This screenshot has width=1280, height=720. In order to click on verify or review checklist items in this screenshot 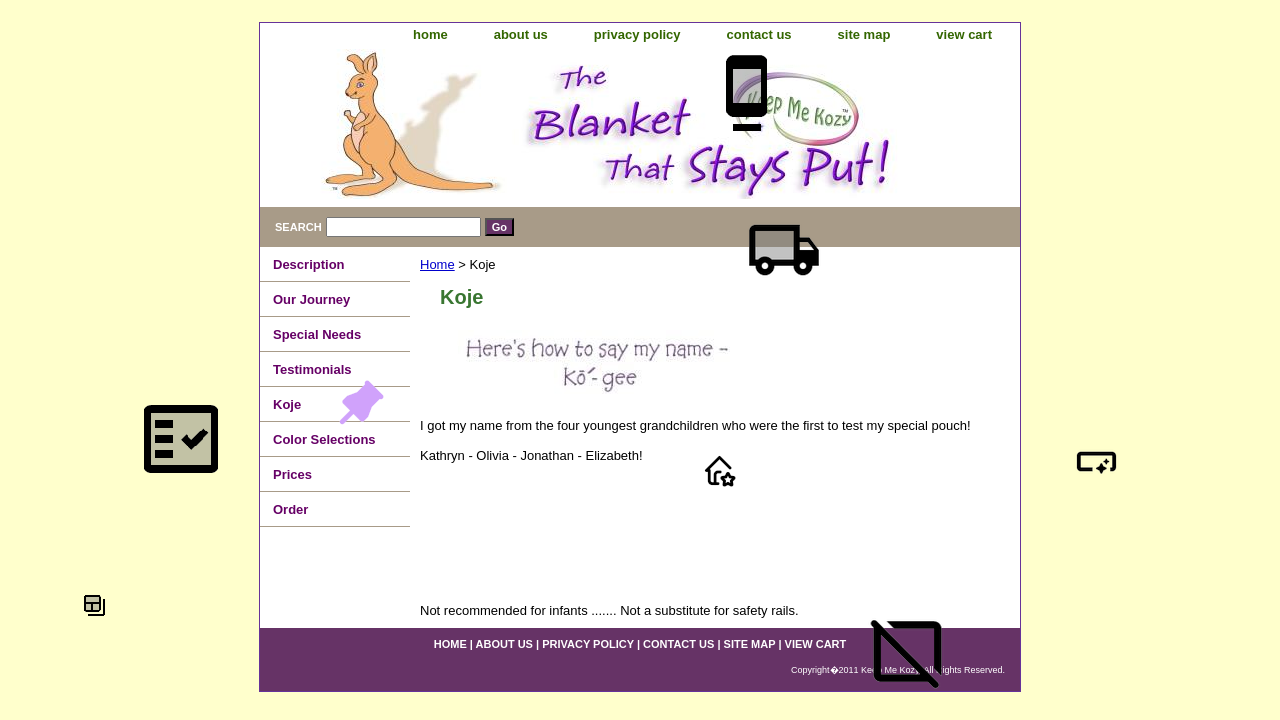, I will do `click(181, 439)`.